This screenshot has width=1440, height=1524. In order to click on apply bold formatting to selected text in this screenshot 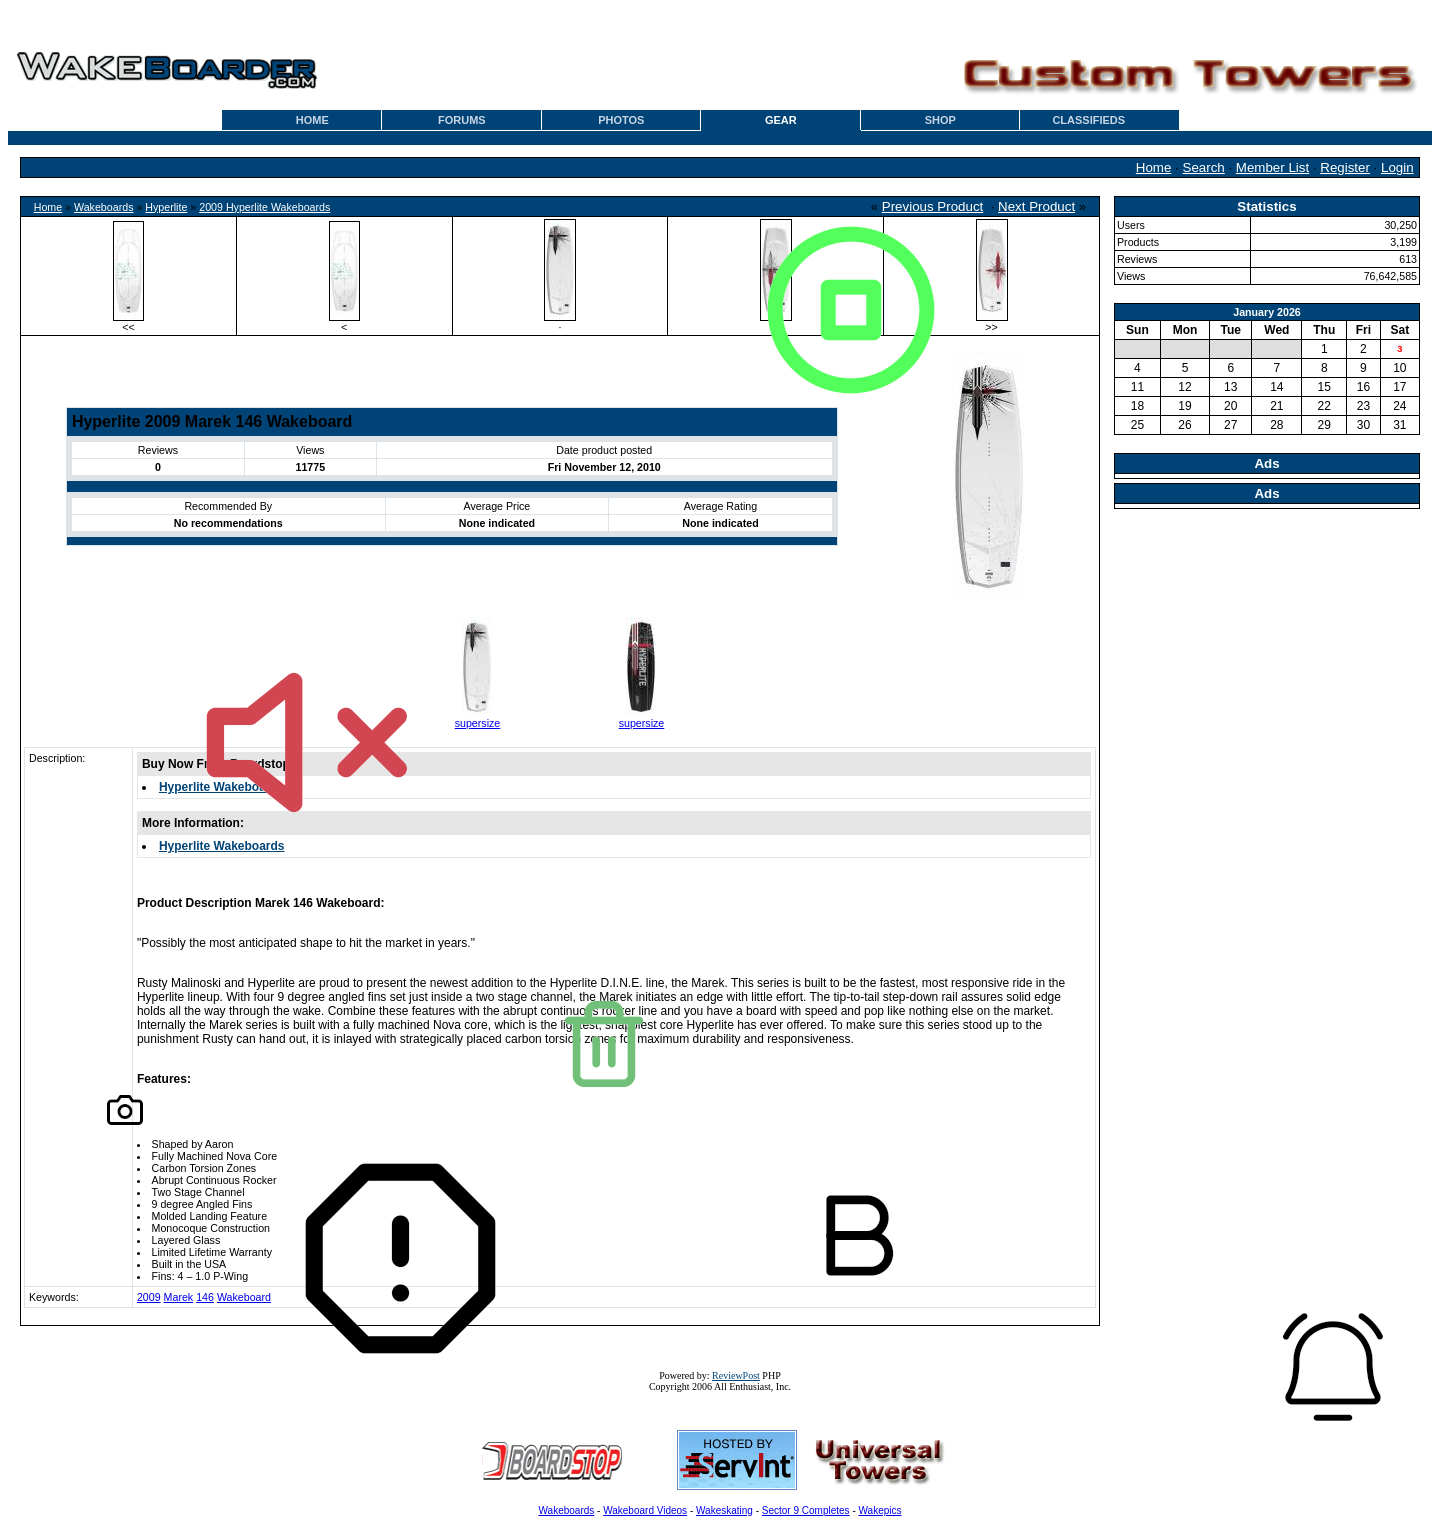, I will do `click(857, 1235)`.